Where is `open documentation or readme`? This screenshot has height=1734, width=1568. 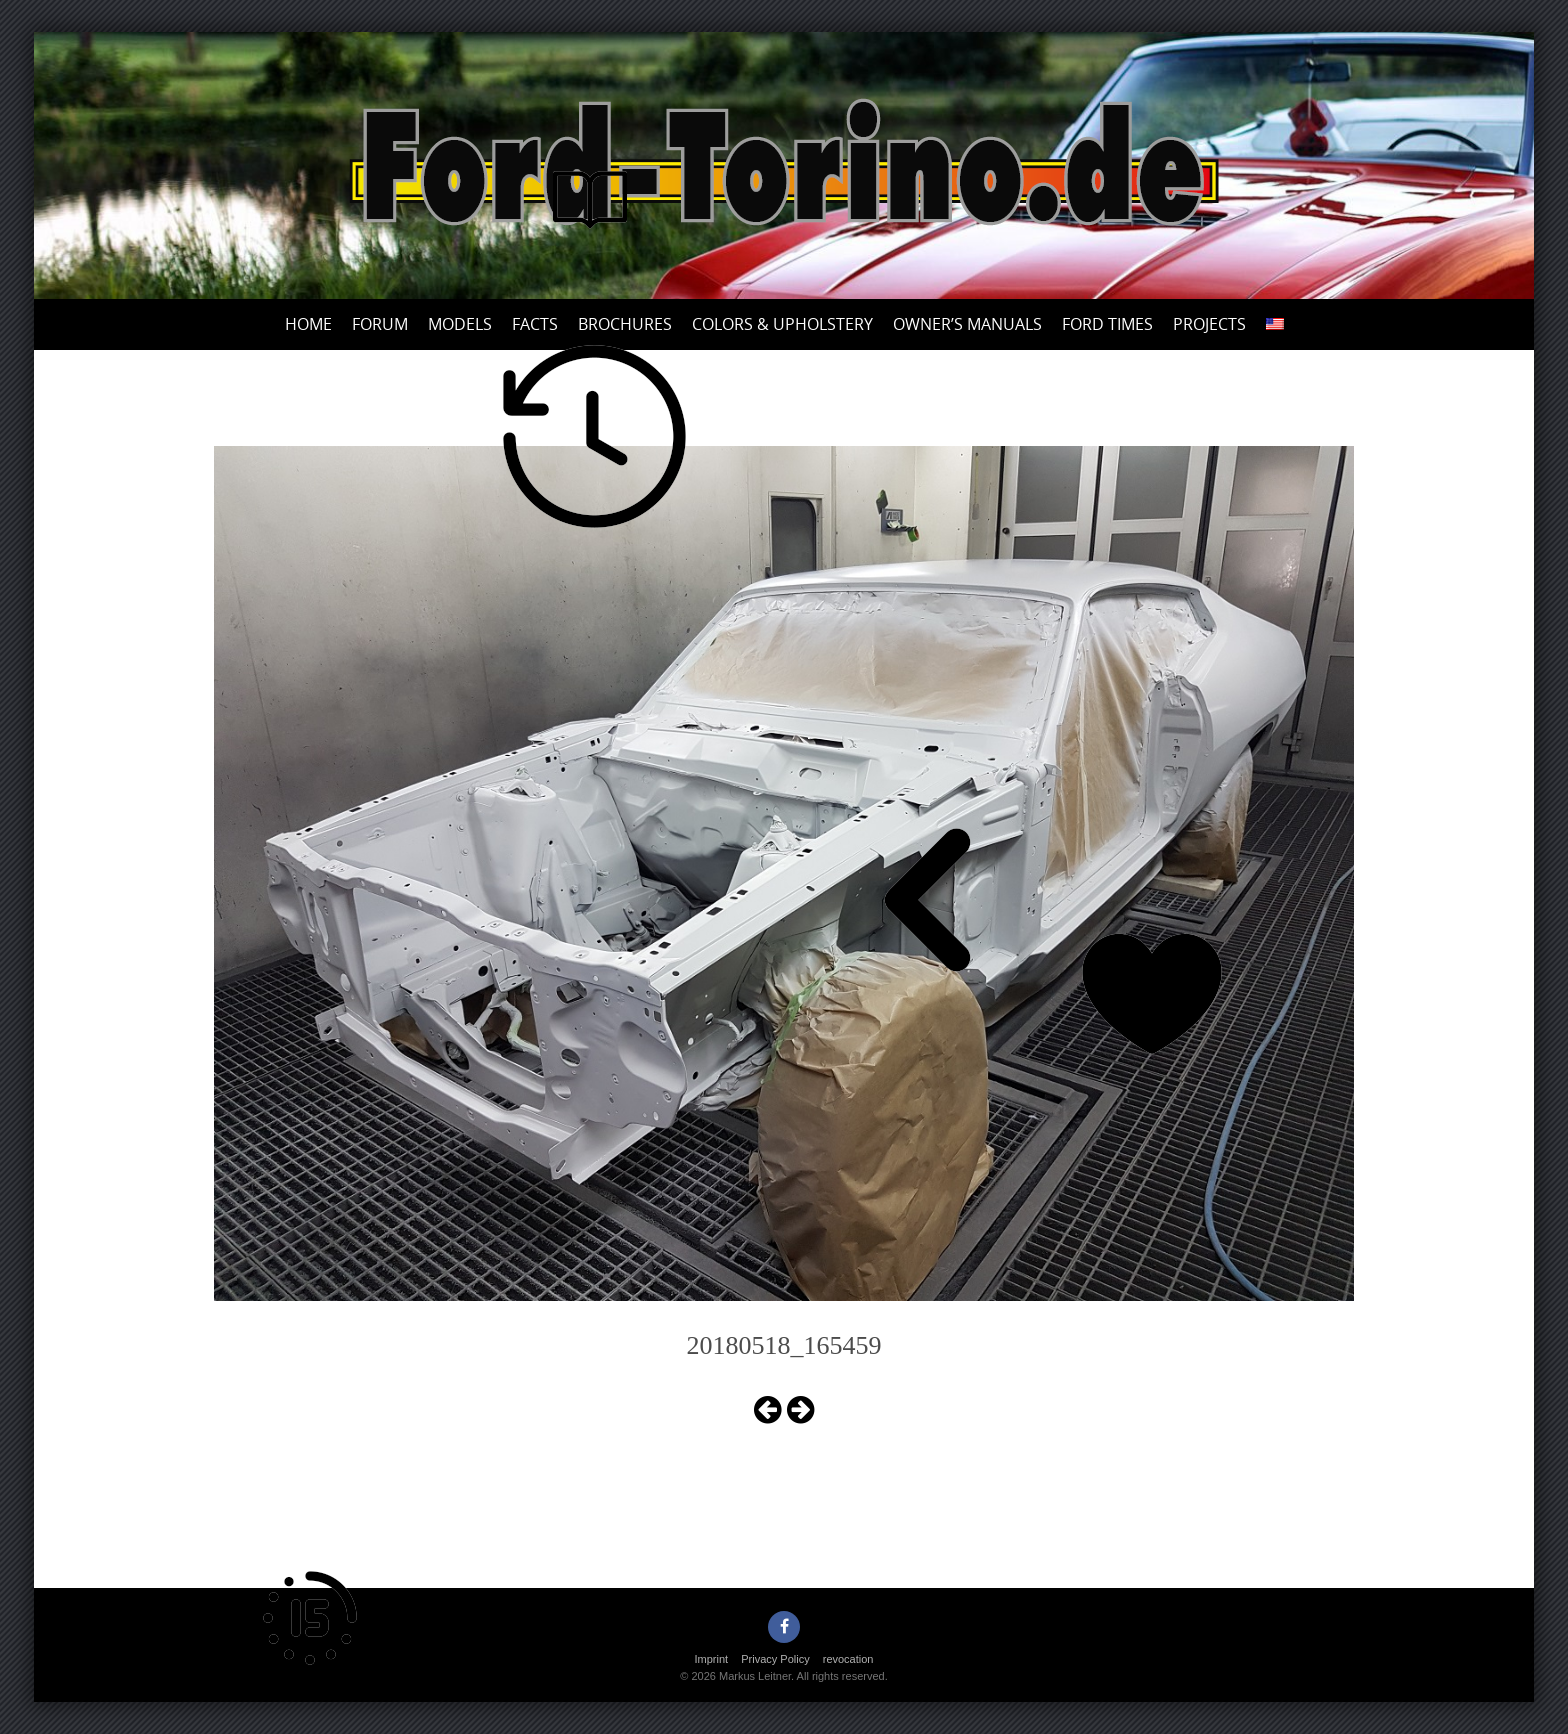
open documentation or readme is located at coordinates (590, 199).